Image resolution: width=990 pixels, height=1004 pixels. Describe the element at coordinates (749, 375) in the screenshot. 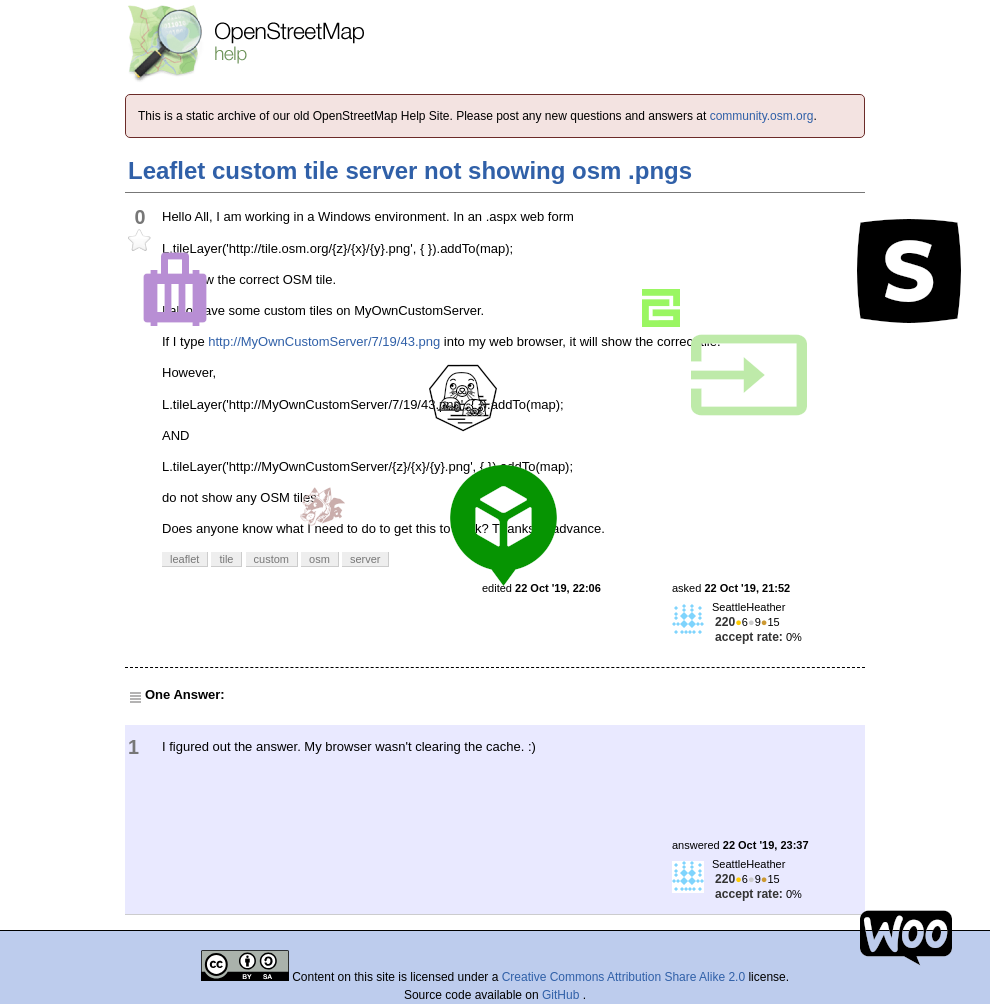

I see `typer app logo` at that location.